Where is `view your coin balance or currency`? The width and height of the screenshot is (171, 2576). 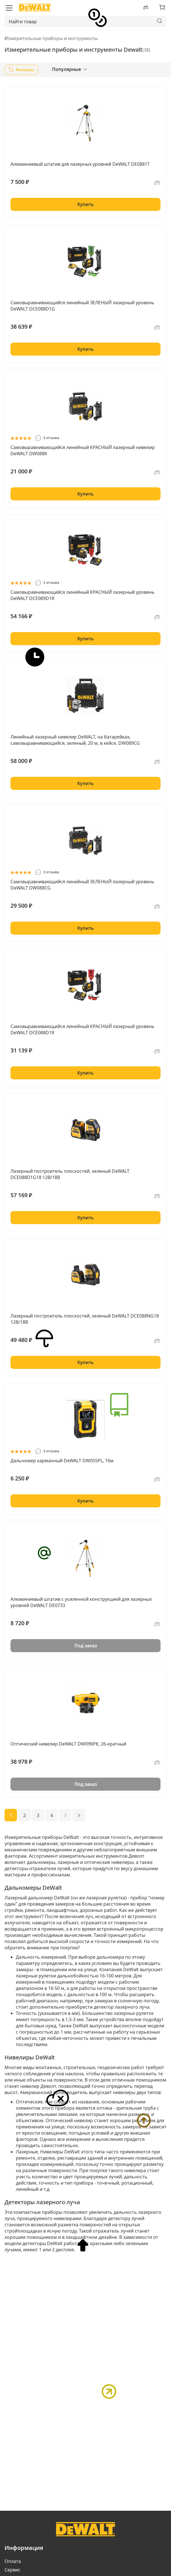
view your coin balance or currency is located at coordinates (97, 18).